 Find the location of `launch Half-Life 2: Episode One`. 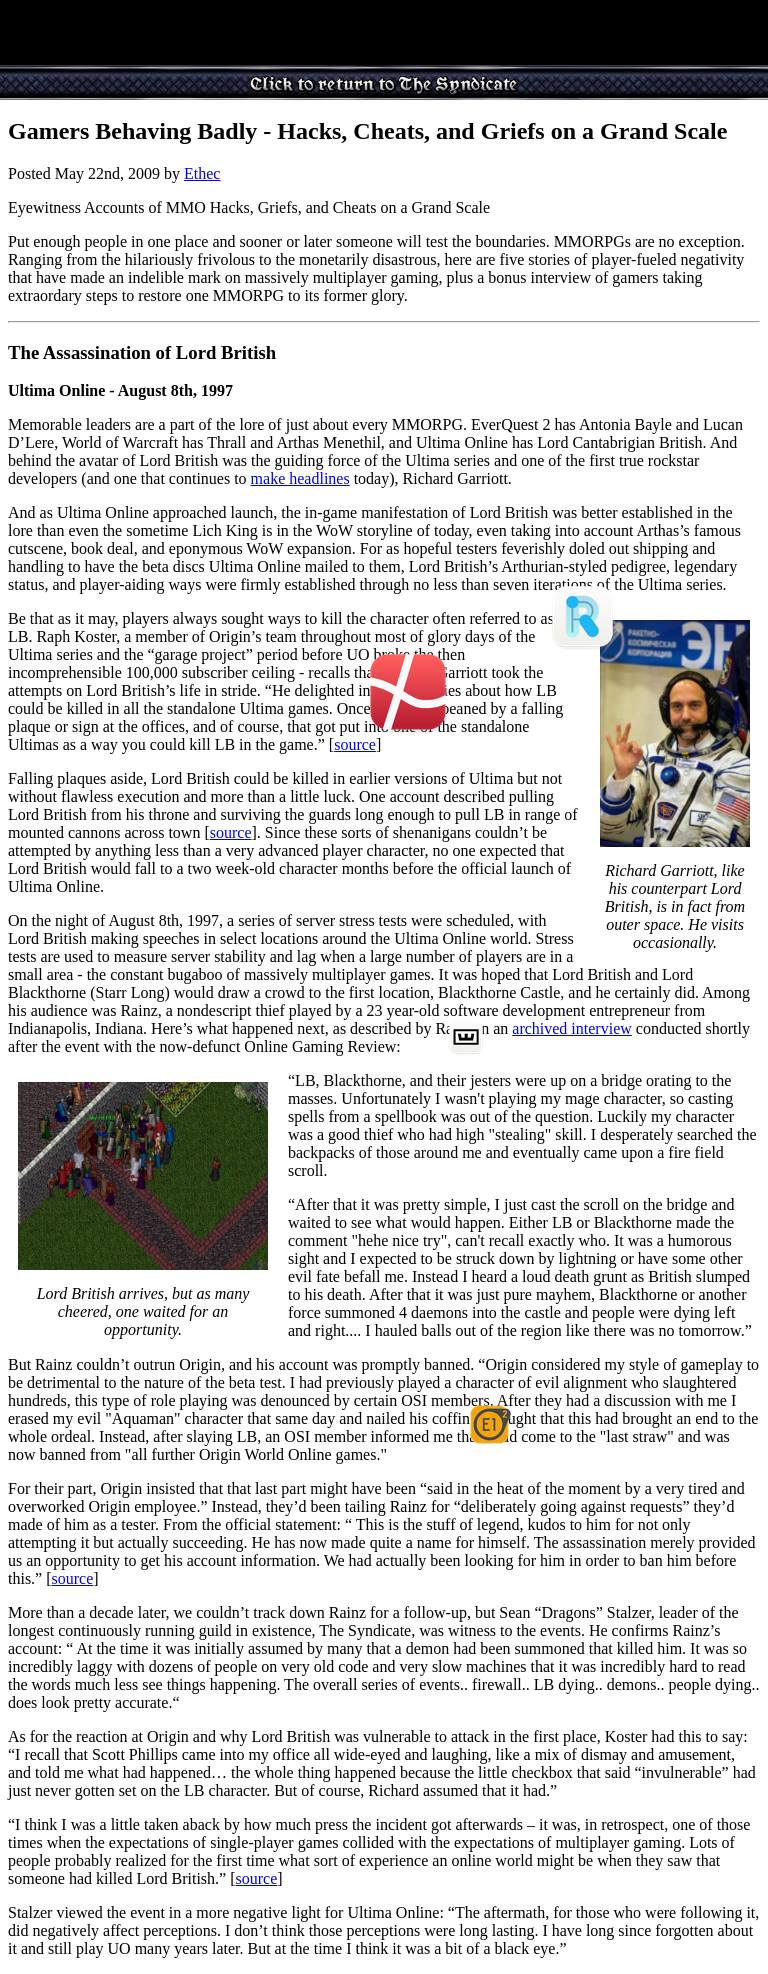

launch Half-Life 2: Episode One is located at coordinates (489, 1424).